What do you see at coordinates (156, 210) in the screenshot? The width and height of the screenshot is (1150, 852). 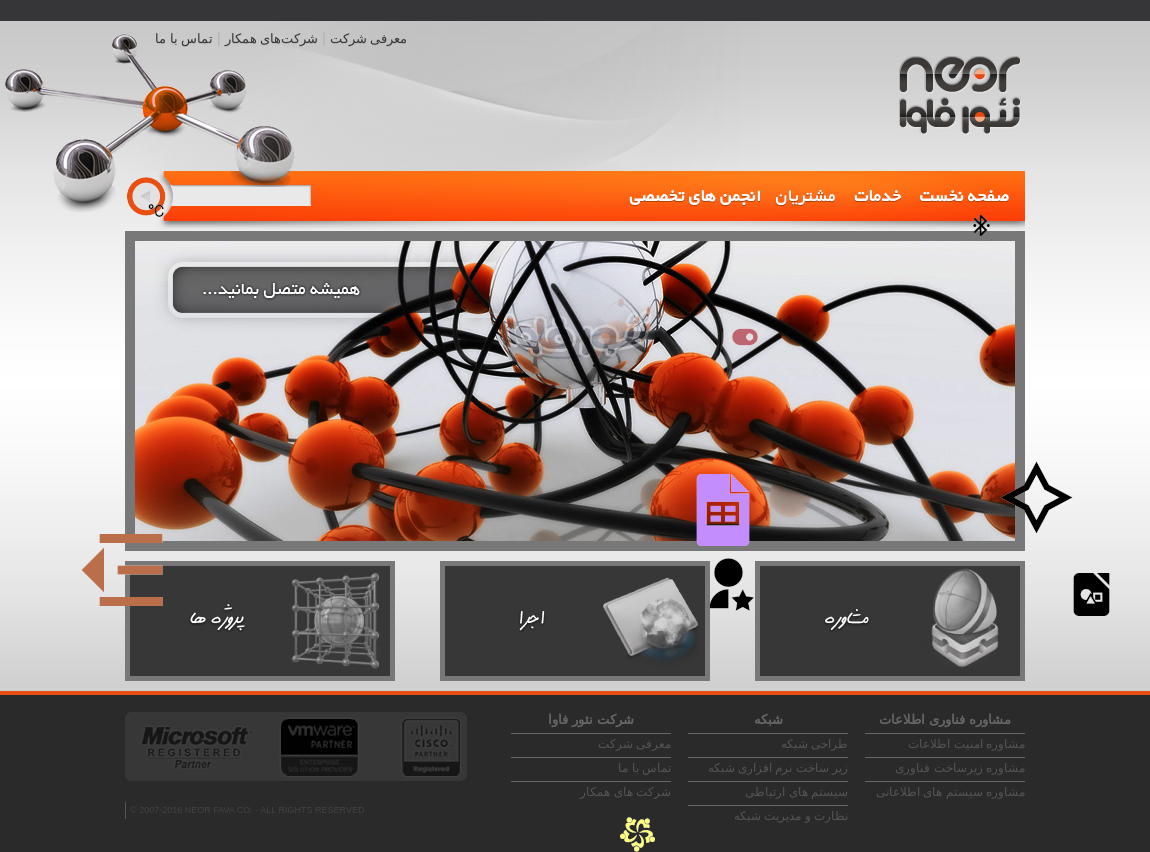 I see `indicates temperature displayed in celsius` at bounding box center [156, 210].